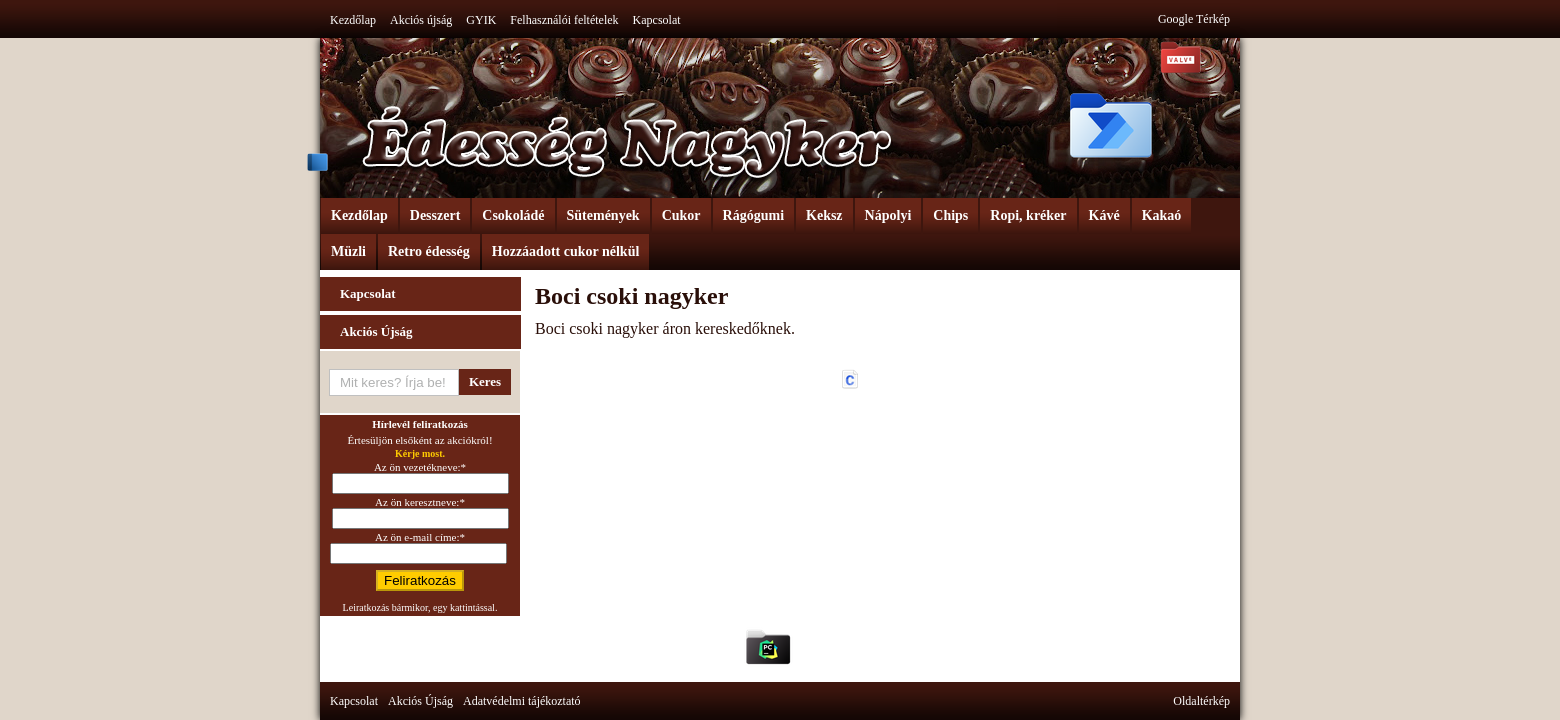 The width and height of the screenshot is (1560, 720). Describe the element at coordinates (850, 379) in the screenshot. I see `a C programming language source file` at that location.